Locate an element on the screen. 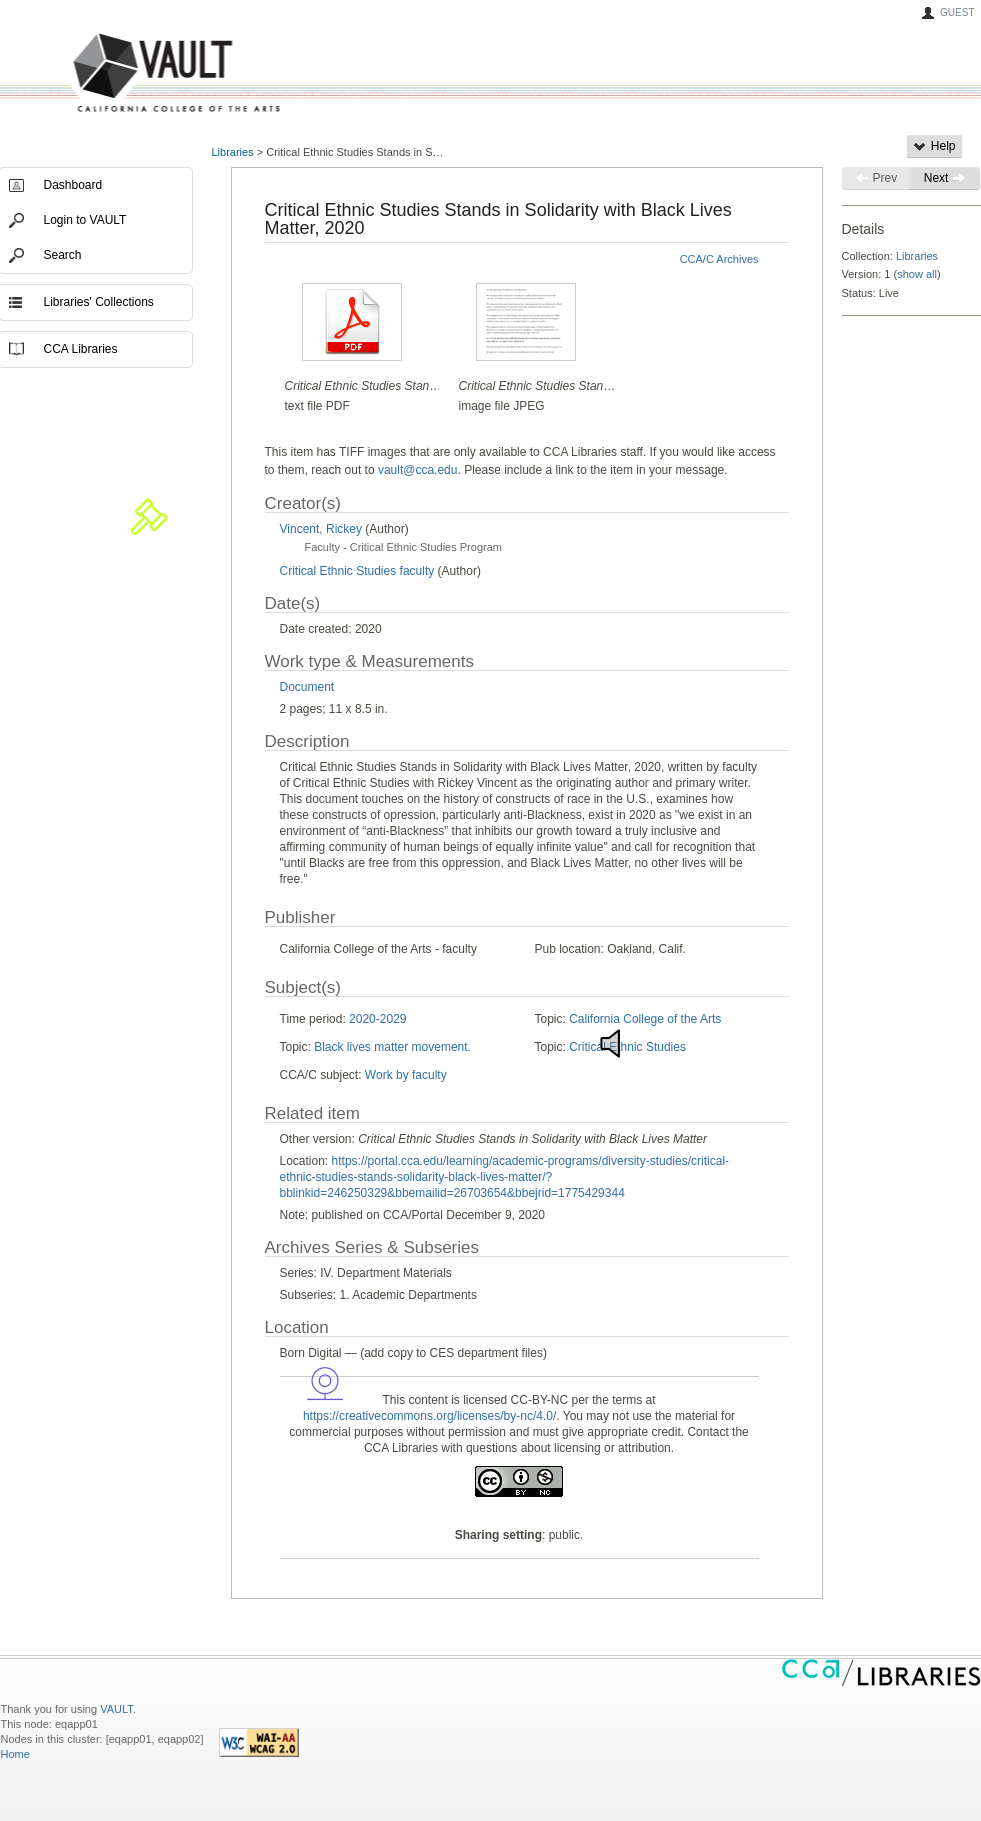  speaker with no volume or sound output is located at coordinates (614, 1043).